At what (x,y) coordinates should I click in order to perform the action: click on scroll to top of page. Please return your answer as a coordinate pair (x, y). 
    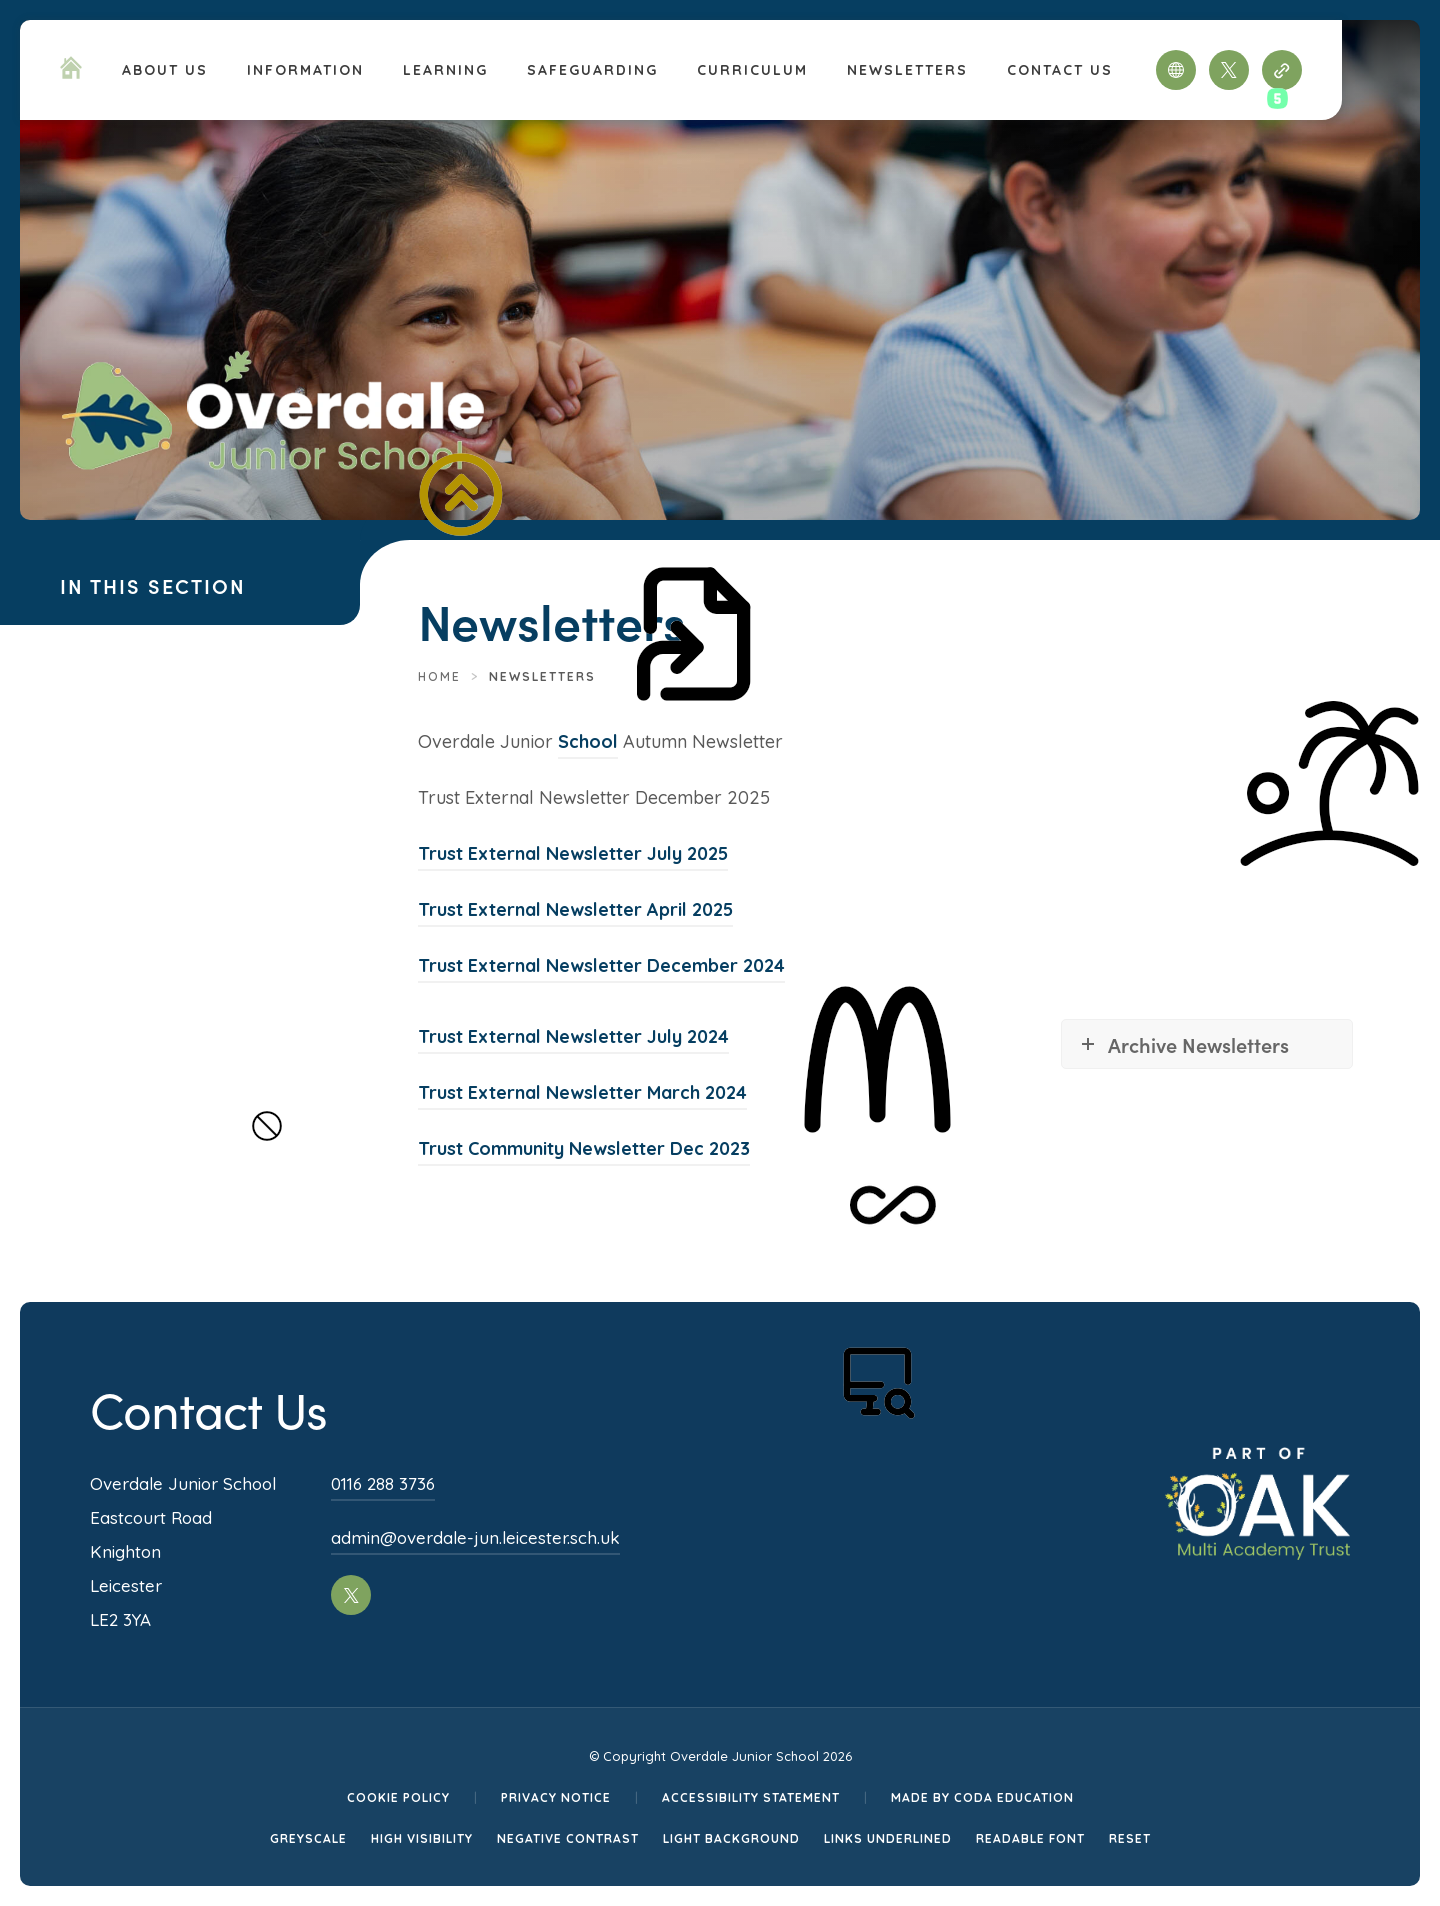
    Looking at the image, I should click on (461, 494).